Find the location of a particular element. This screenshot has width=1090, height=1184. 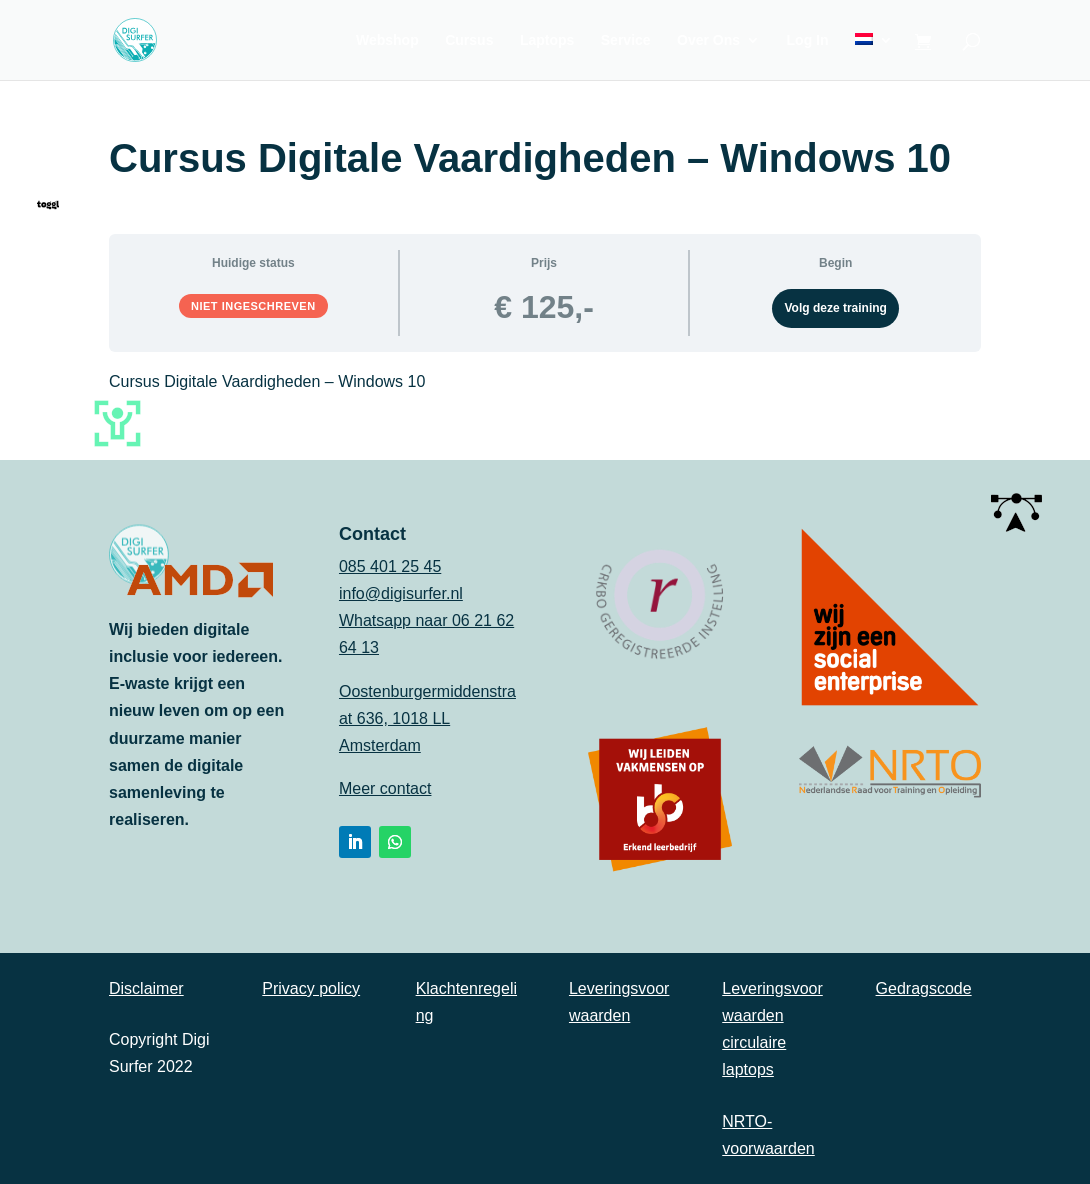

scan or verify user identity is located at coordinates (117, 423).